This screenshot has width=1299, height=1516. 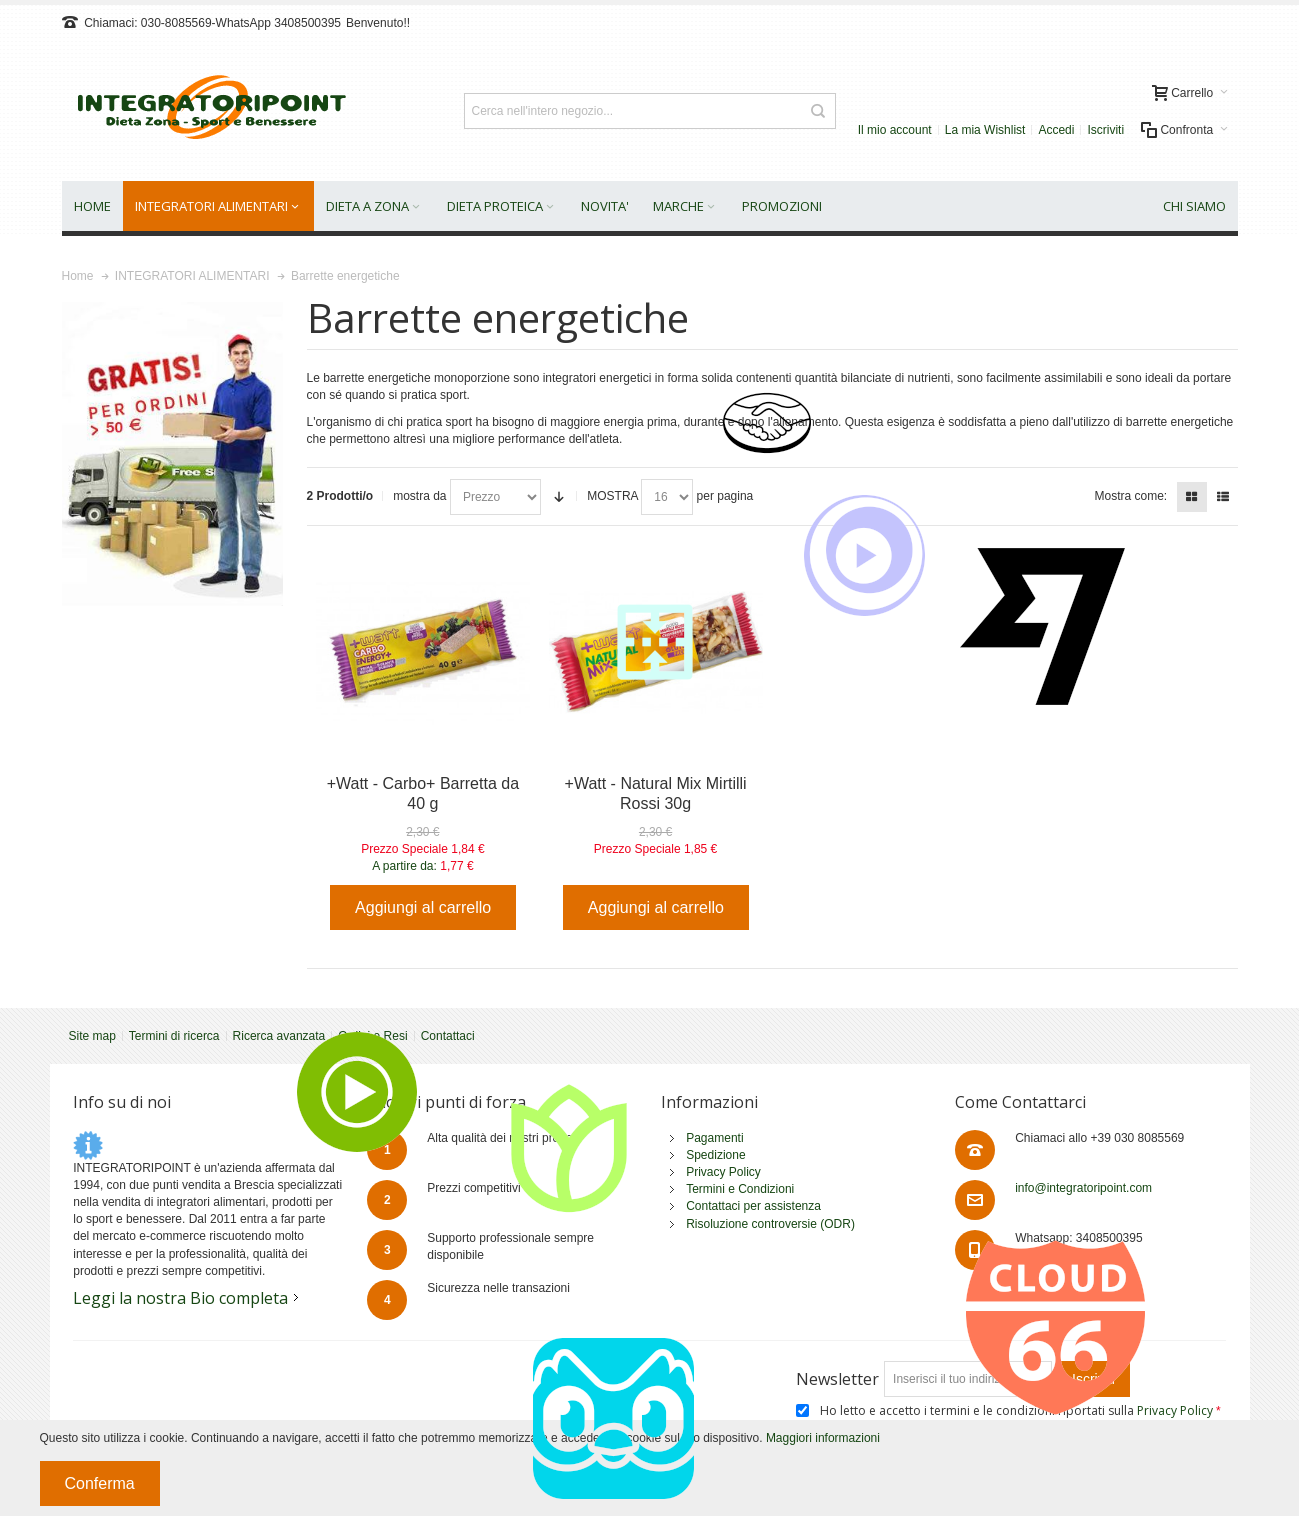 What do you see at coordinates (613, 1418) in the screenshot?
I see `open the duolingo language learning app` at bounding box center [613, 1418].